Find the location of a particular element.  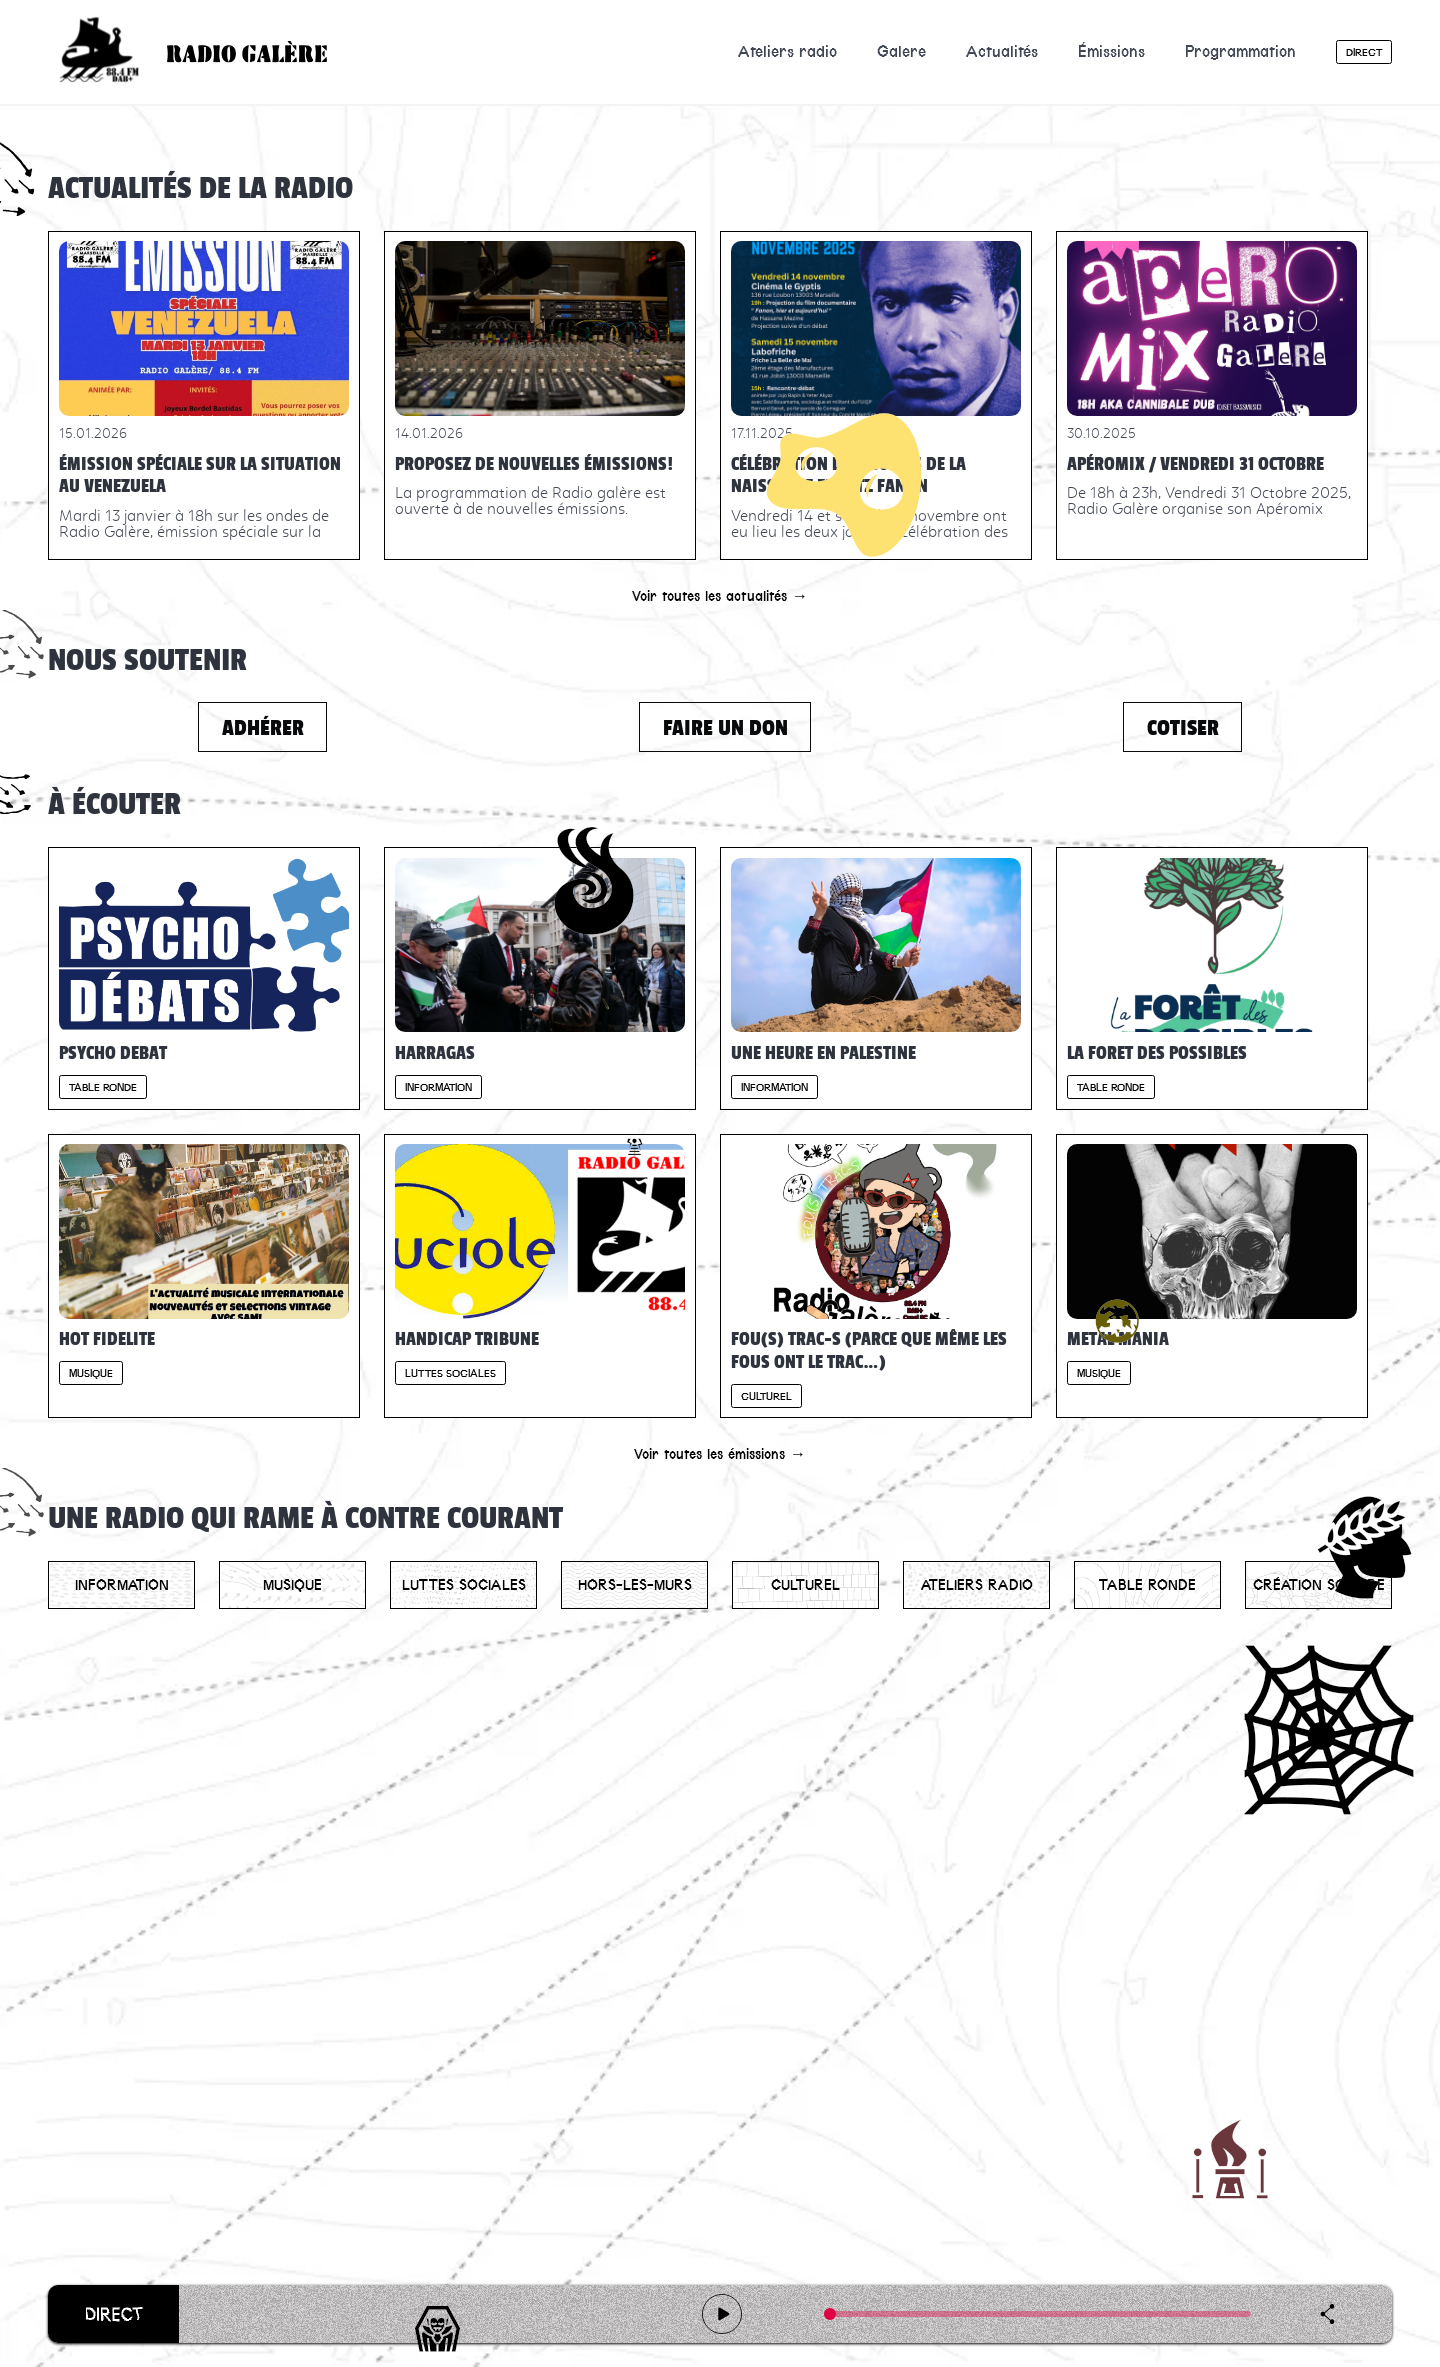

access fire shrine location in game is located at coordinates (1230, 2159).